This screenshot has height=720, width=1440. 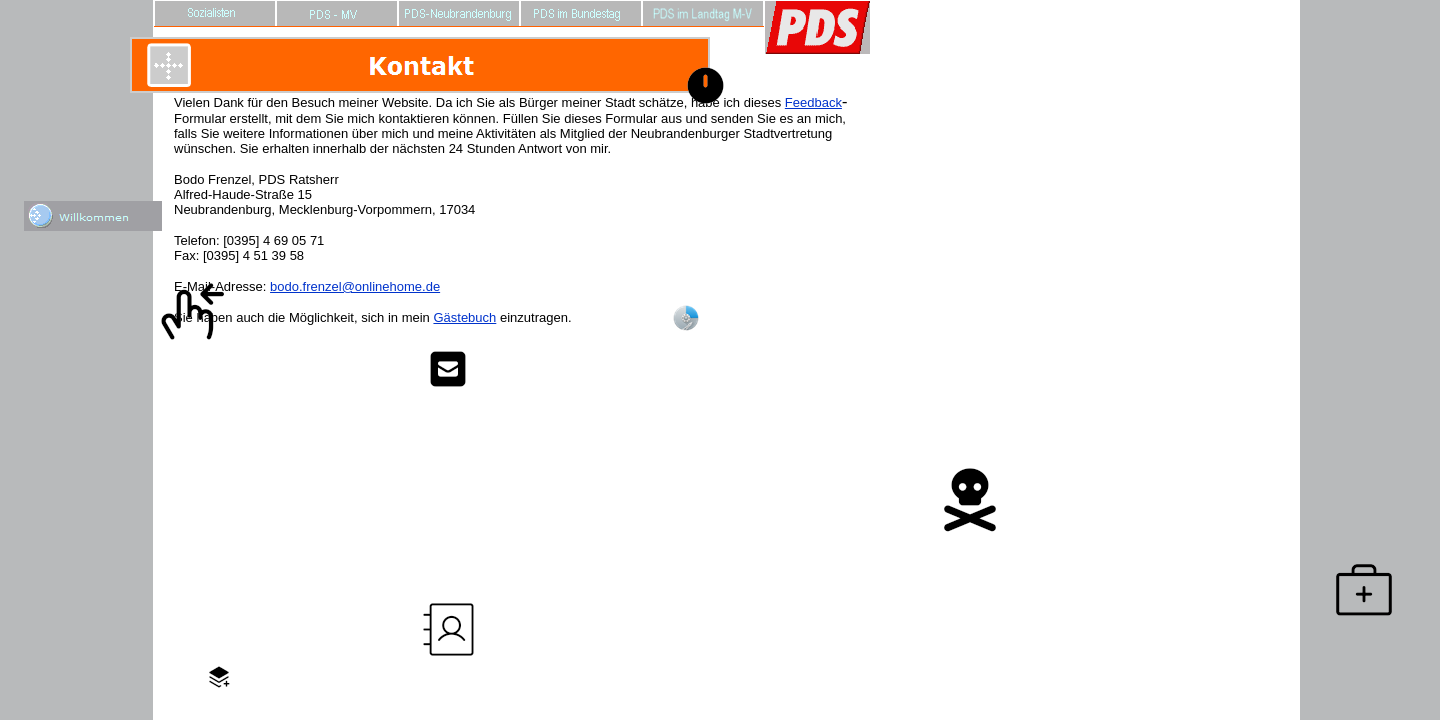 What do you see at coordinates (449, 629) in the screenshot?
I see `open your contacts or address book` at bounding box center [449, 629].